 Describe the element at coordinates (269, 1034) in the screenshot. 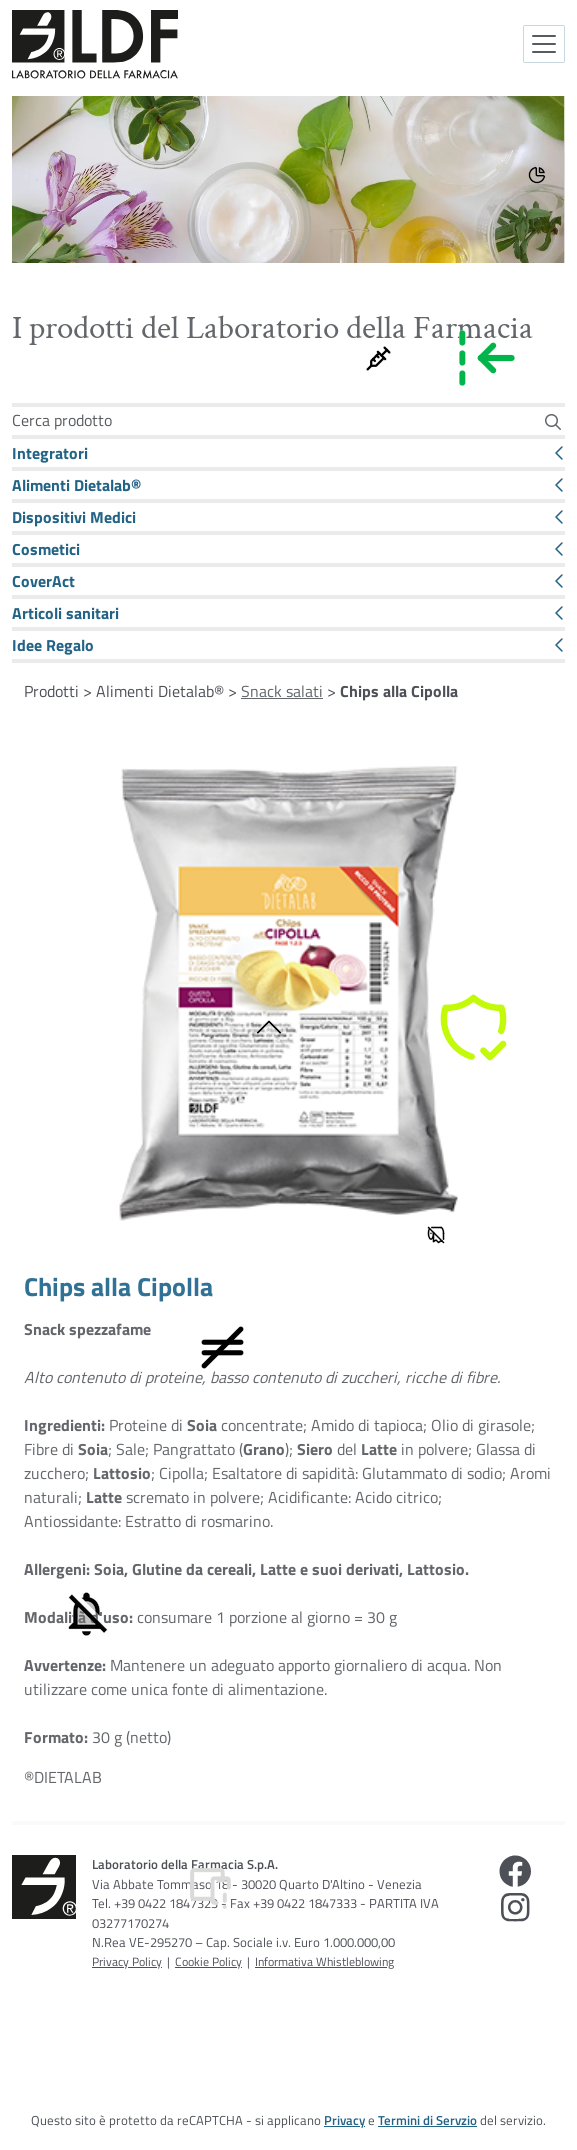

I see `collapse an expanded section` at that location.